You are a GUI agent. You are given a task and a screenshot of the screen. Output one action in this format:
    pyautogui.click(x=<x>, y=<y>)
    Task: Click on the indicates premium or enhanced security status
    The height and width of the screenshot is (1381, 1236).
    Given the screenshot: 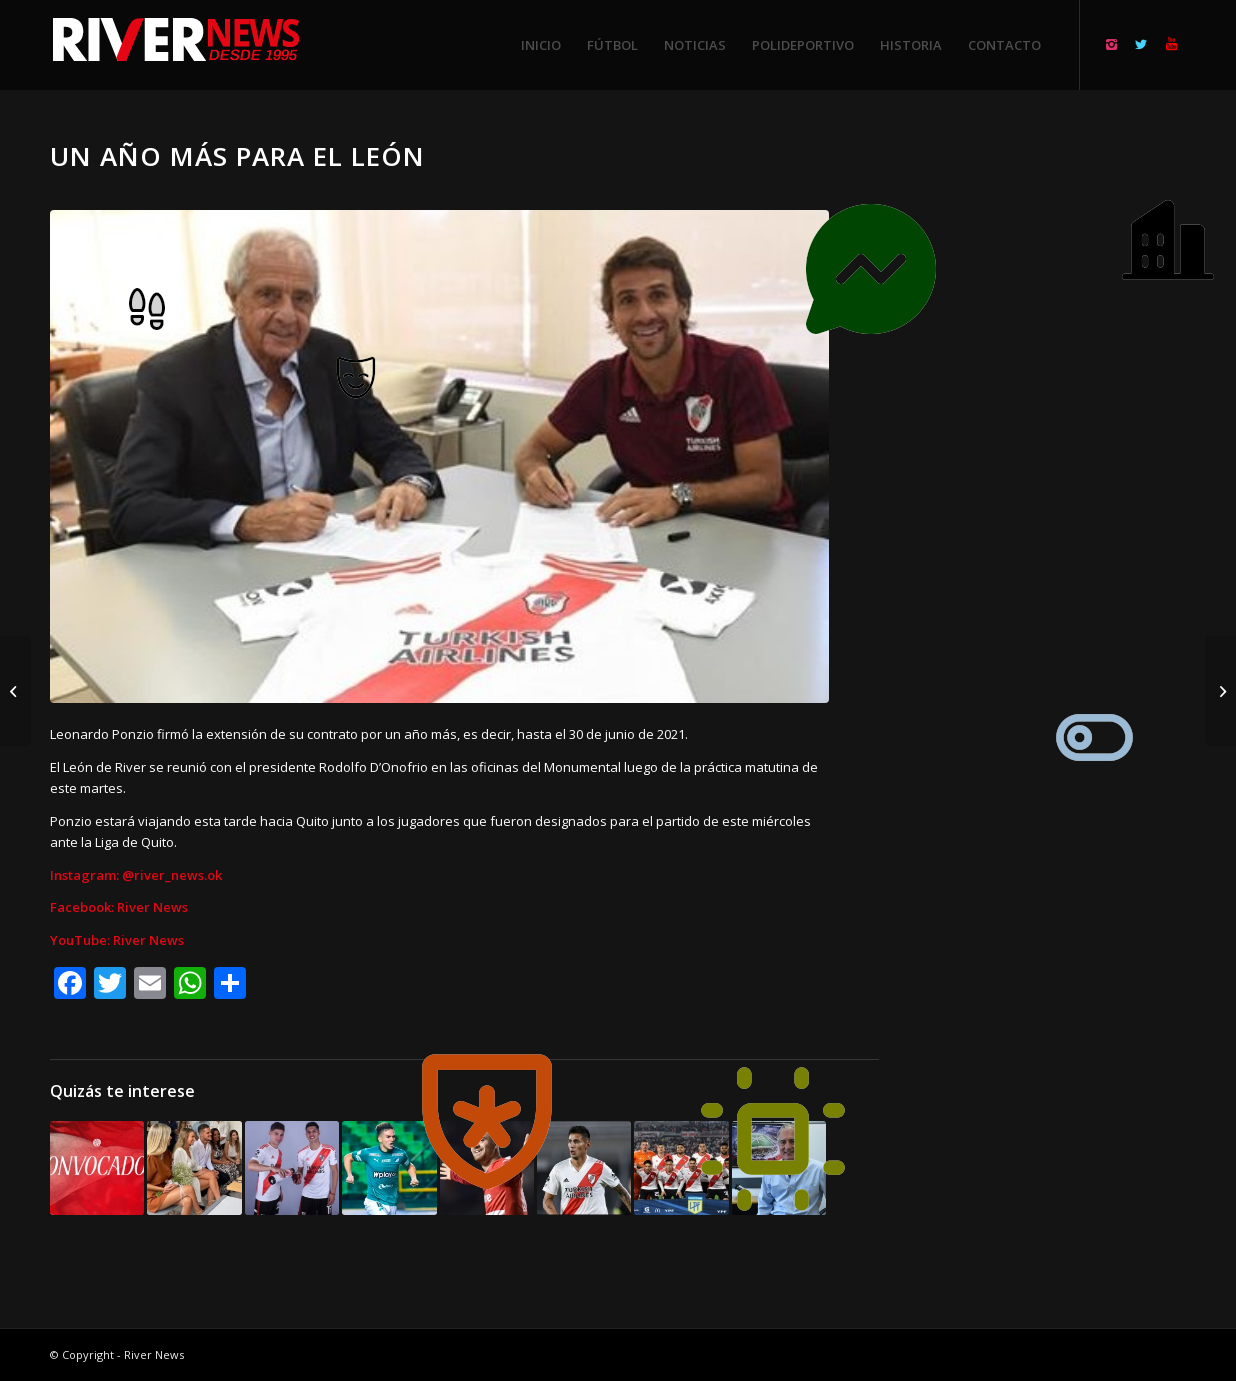 What is the action you would take?
    pyautogui.click(x=487, y=1114)
    